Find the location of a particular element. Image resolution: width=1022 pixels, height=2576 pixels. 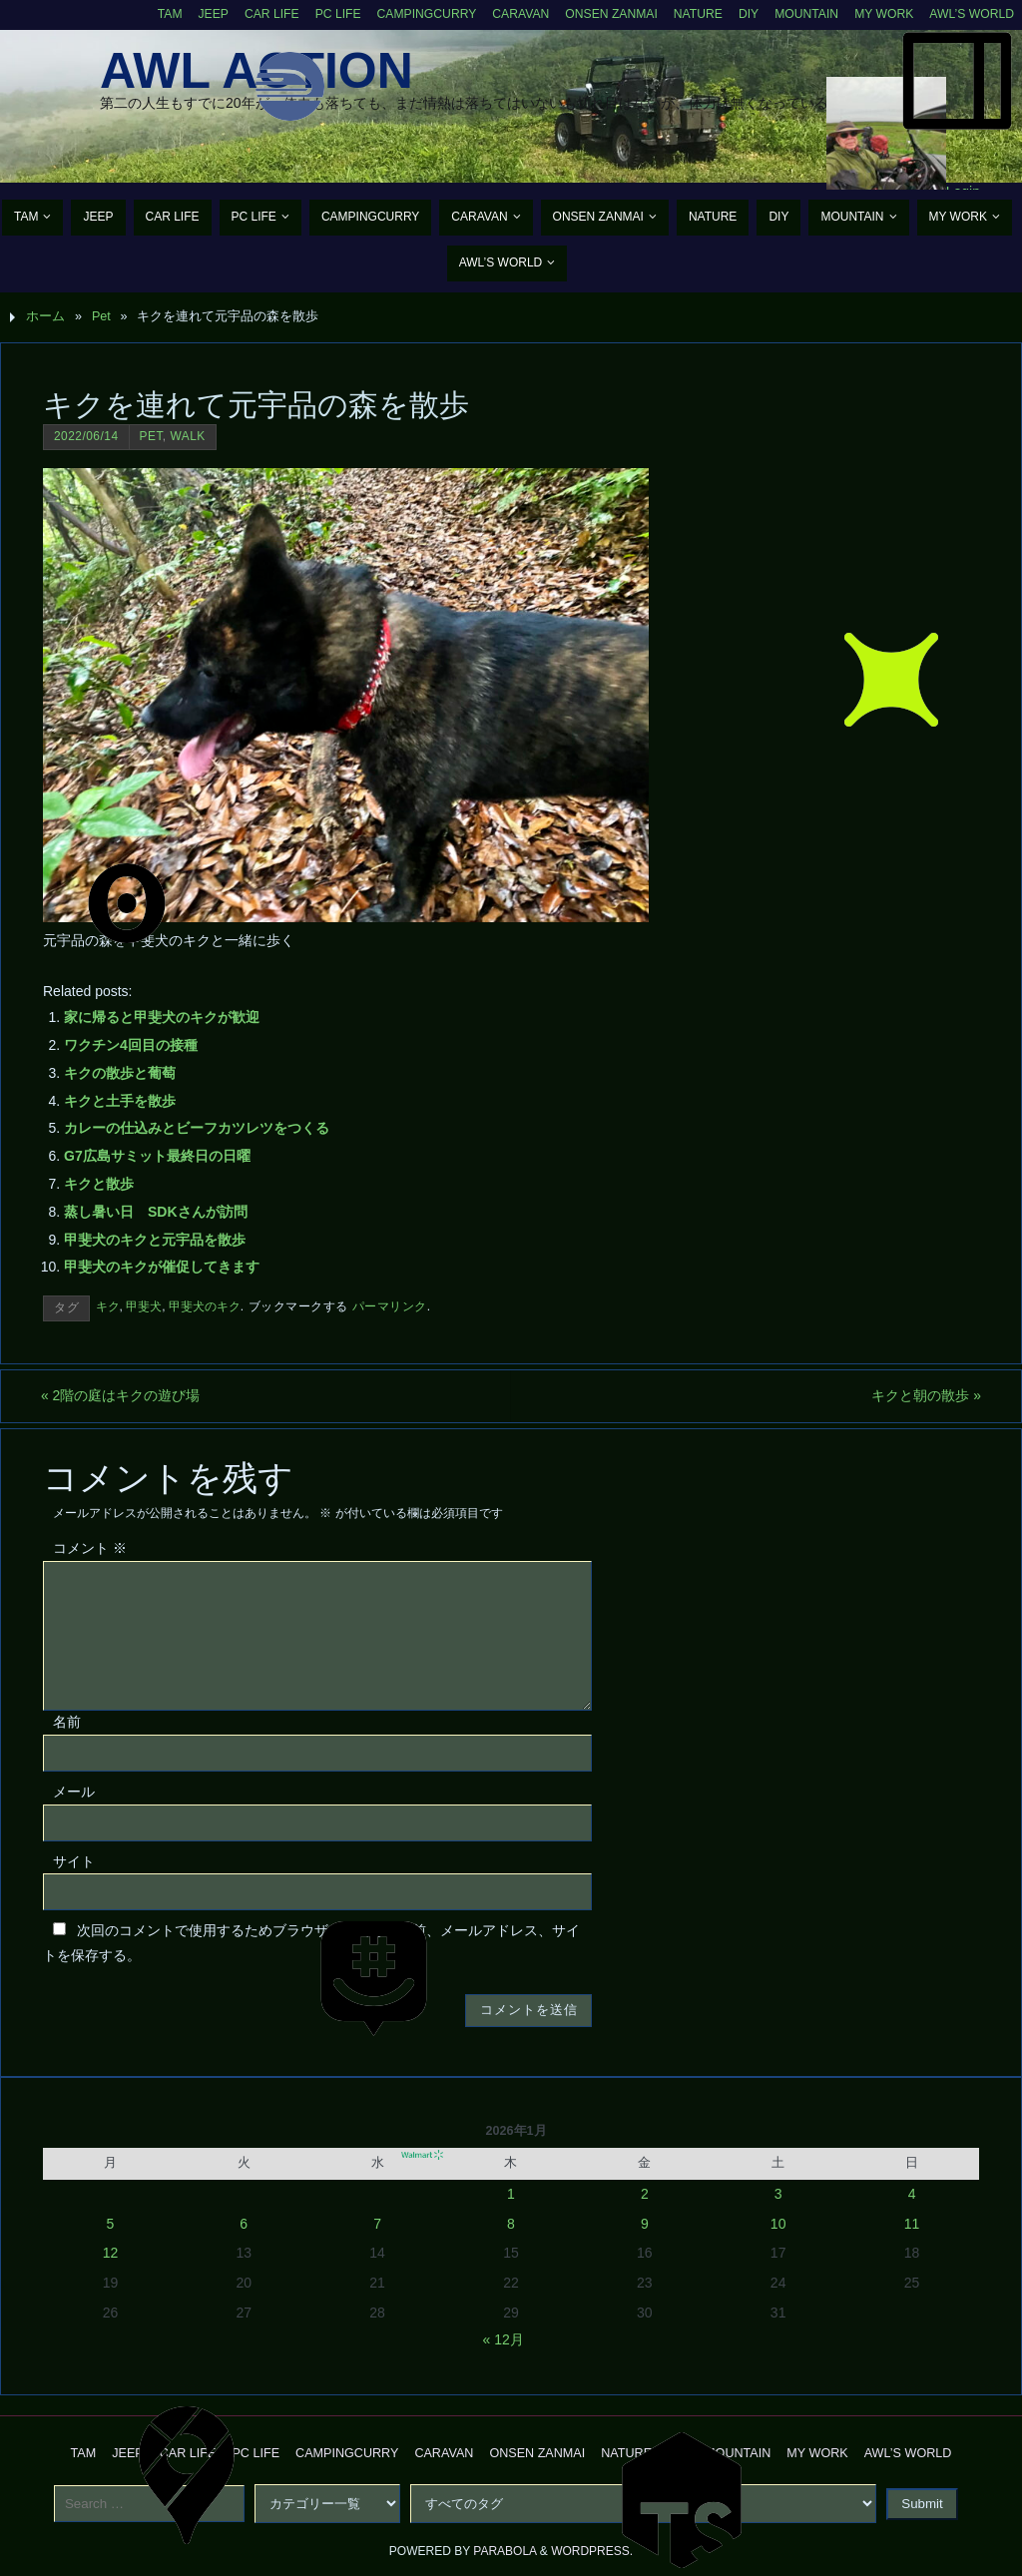

ts-node runtime environment logo is located at coordinates (682, 2500).